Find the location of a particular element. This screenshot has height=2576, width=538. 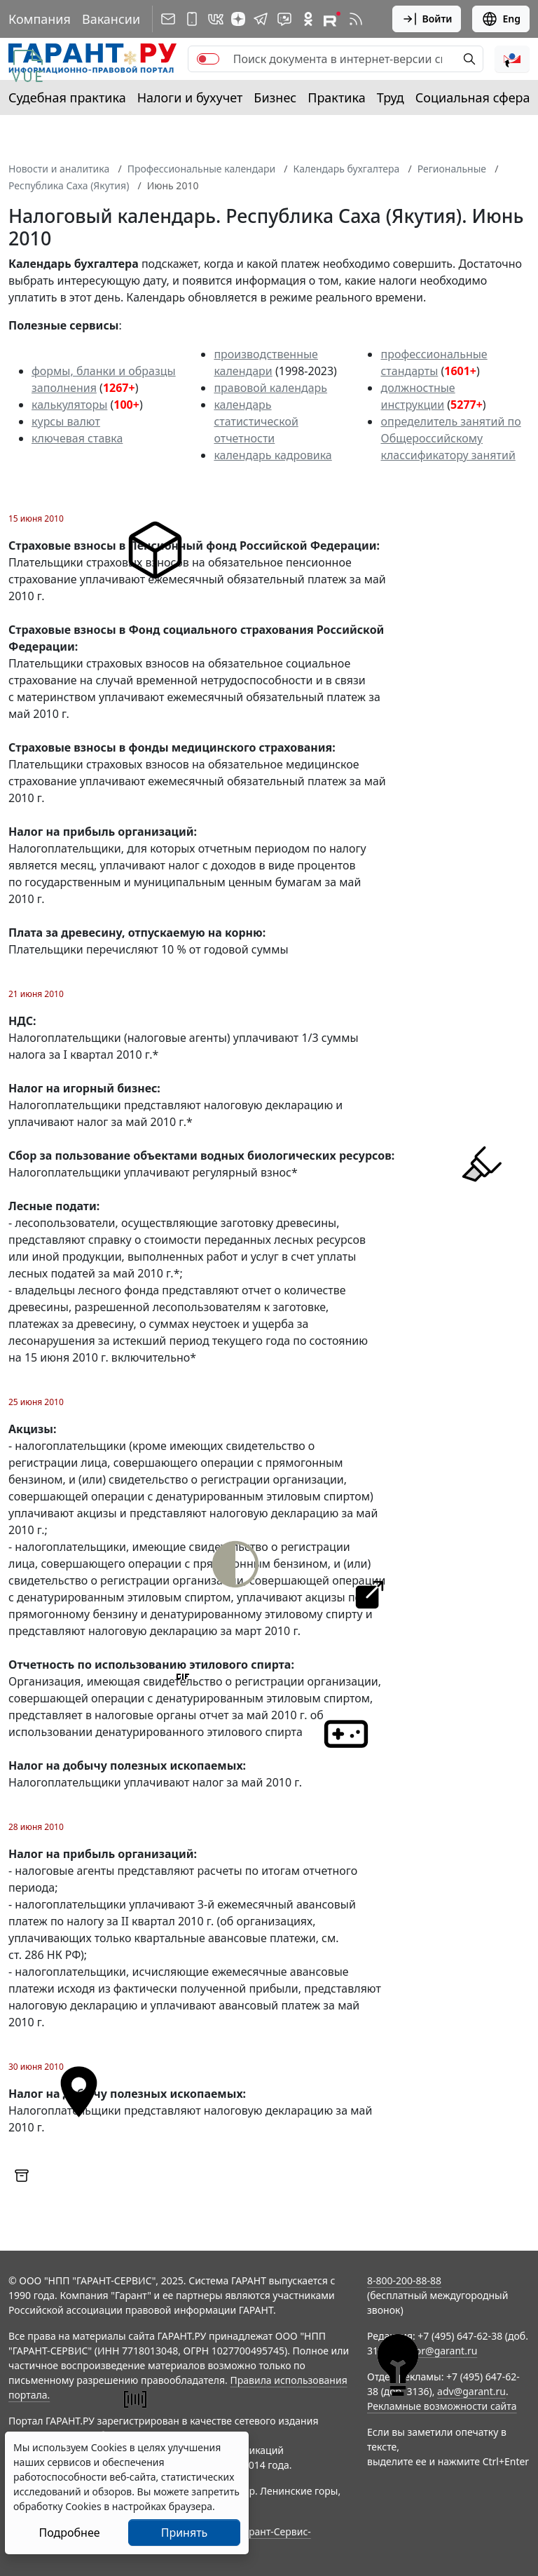

access gaming features or settings is located at coordinates (346, 1734).